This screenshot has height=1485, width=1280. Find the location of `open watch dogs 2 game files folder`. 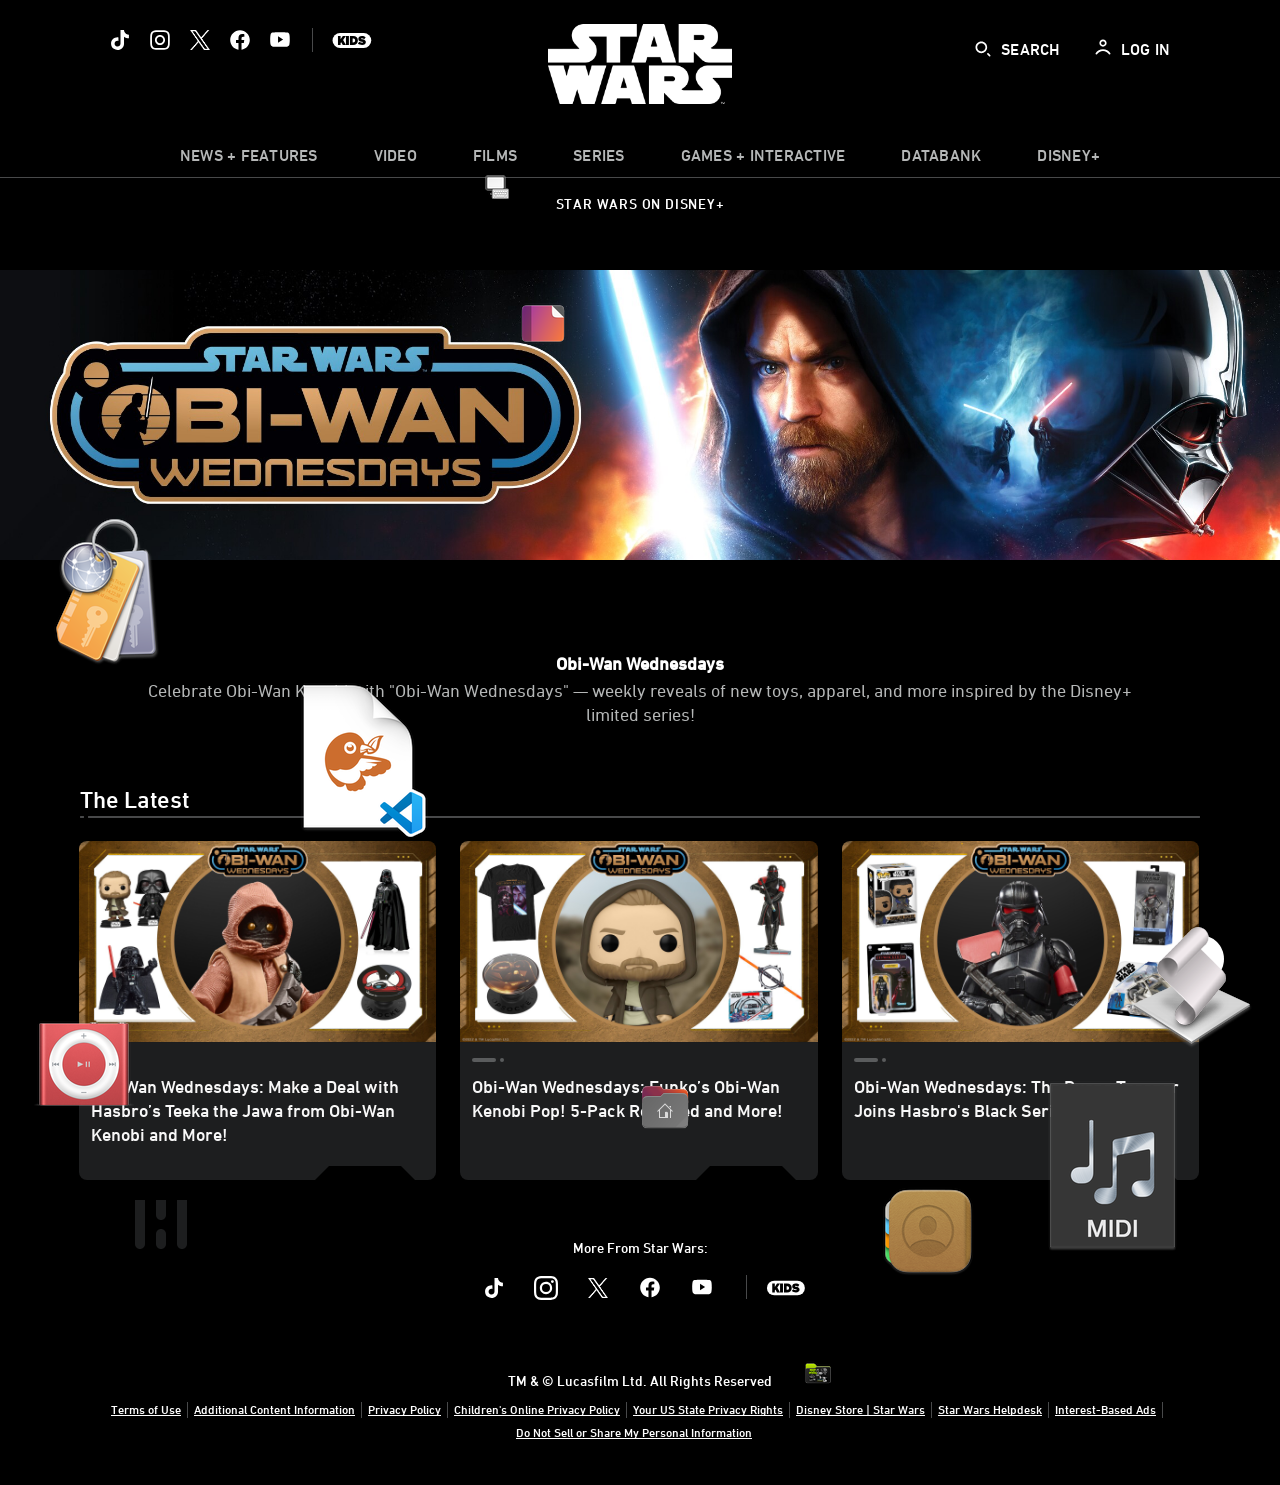

open watch dogs 2 game files folder is located at coordinates (818, 1374).